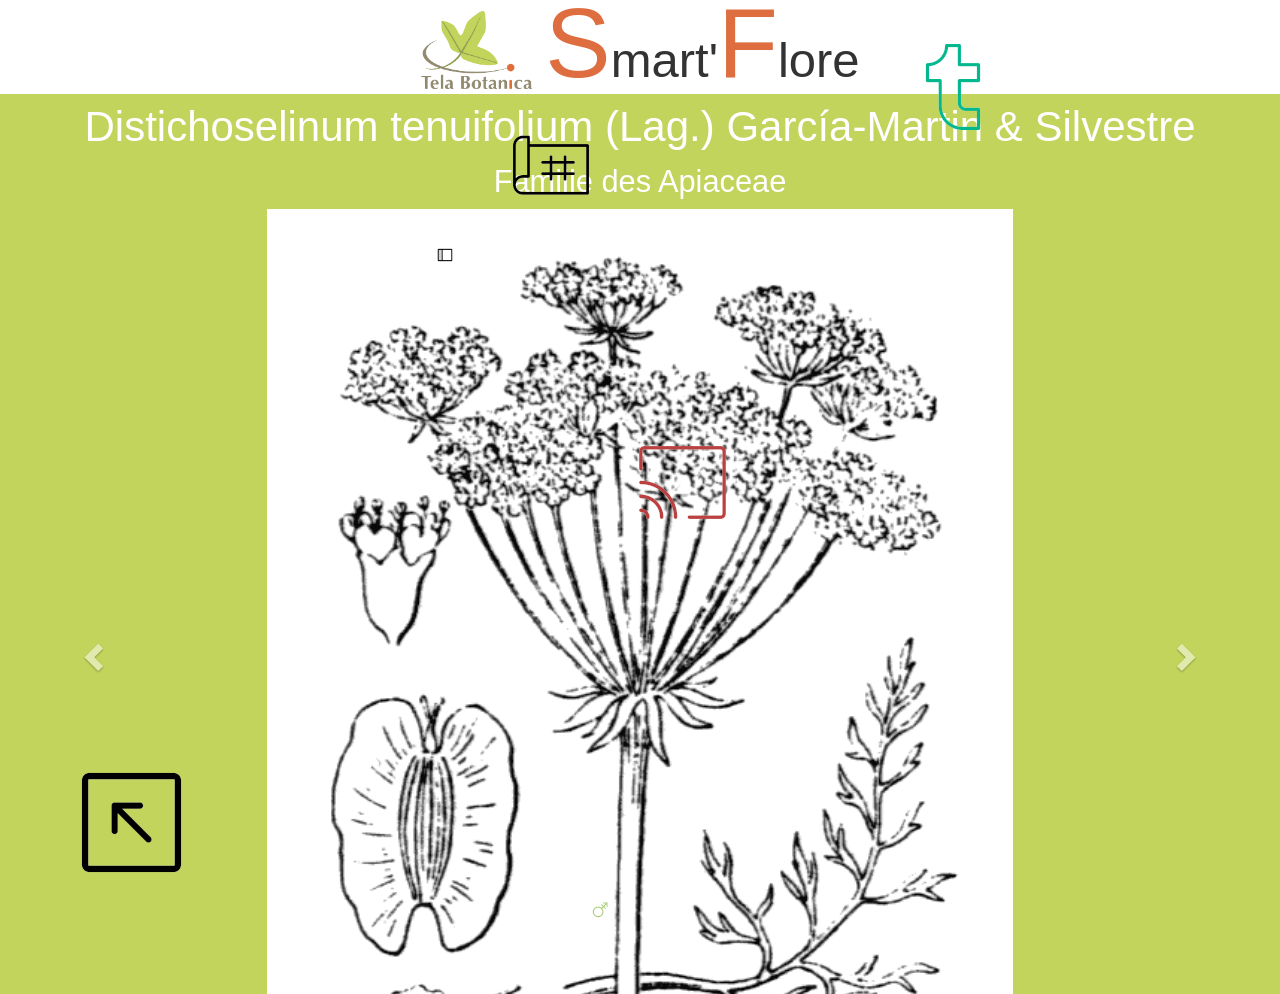  I want to click on open tumblr app, so click(953, 87).